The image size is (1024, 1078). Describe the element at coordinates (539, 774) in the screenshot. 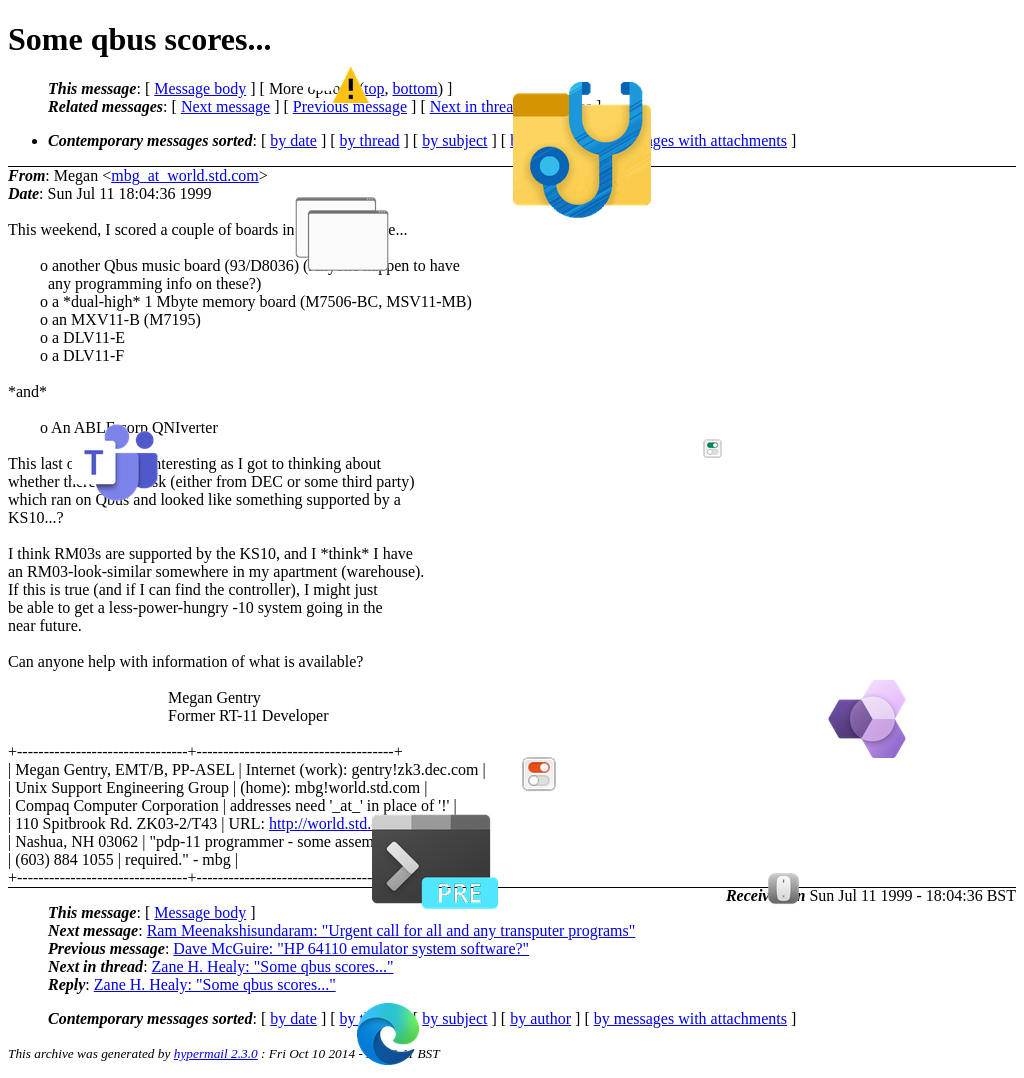

I see `open unity tweak tool settings` at that location.